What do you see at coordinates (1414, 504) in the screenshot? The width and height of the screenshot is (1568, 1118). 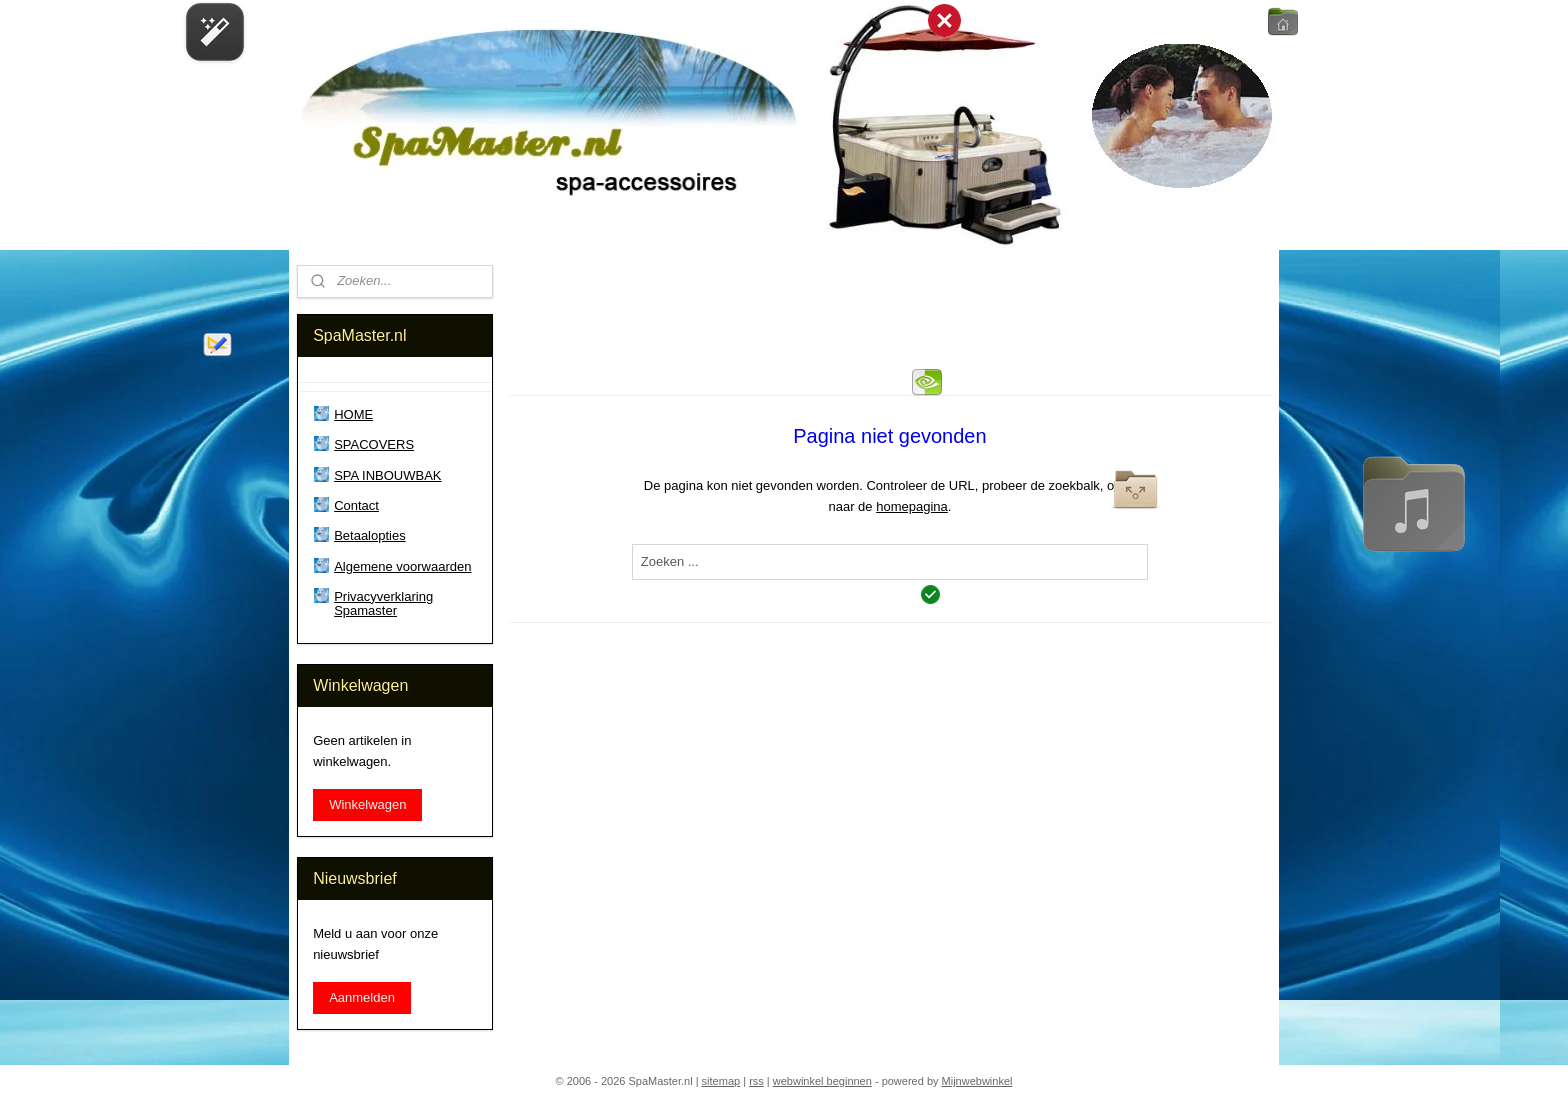 I see `open your music folder` at bounding box center [1414, 504].